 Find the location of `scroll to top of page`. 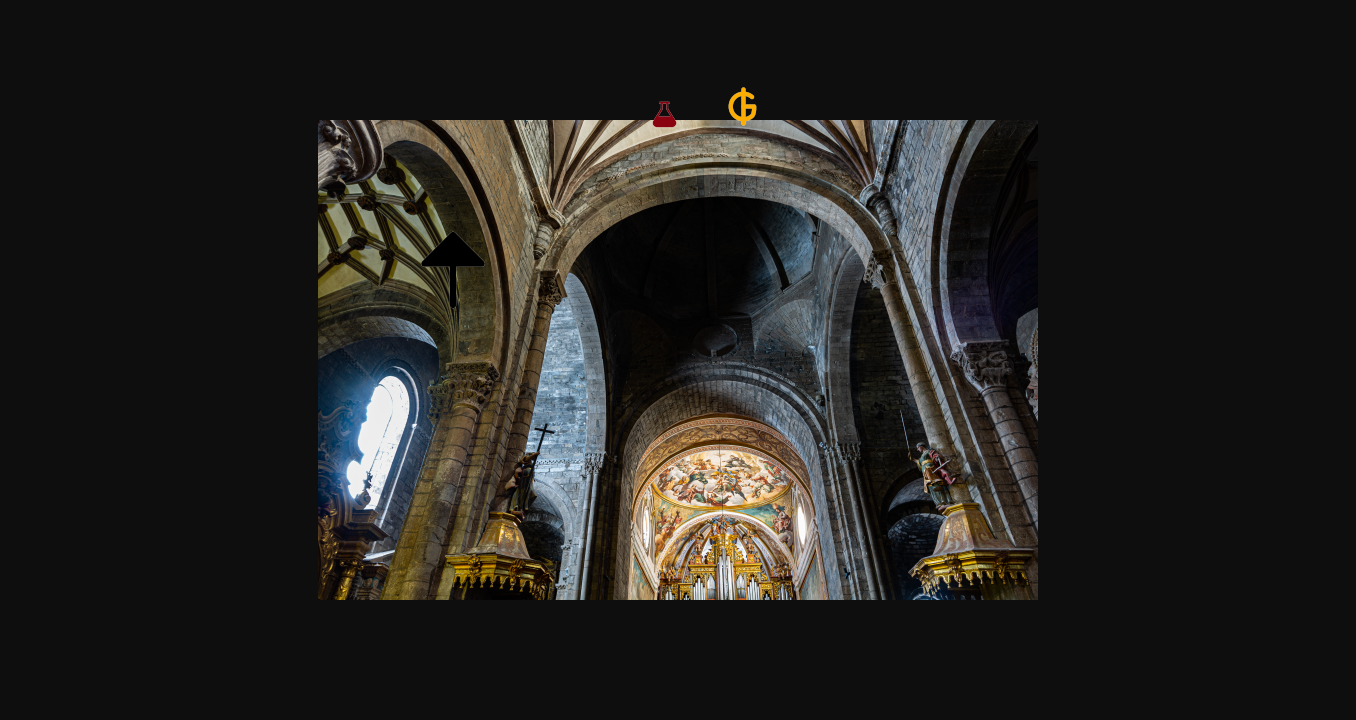

scroll to top of page is located at coordinates (453, 270).